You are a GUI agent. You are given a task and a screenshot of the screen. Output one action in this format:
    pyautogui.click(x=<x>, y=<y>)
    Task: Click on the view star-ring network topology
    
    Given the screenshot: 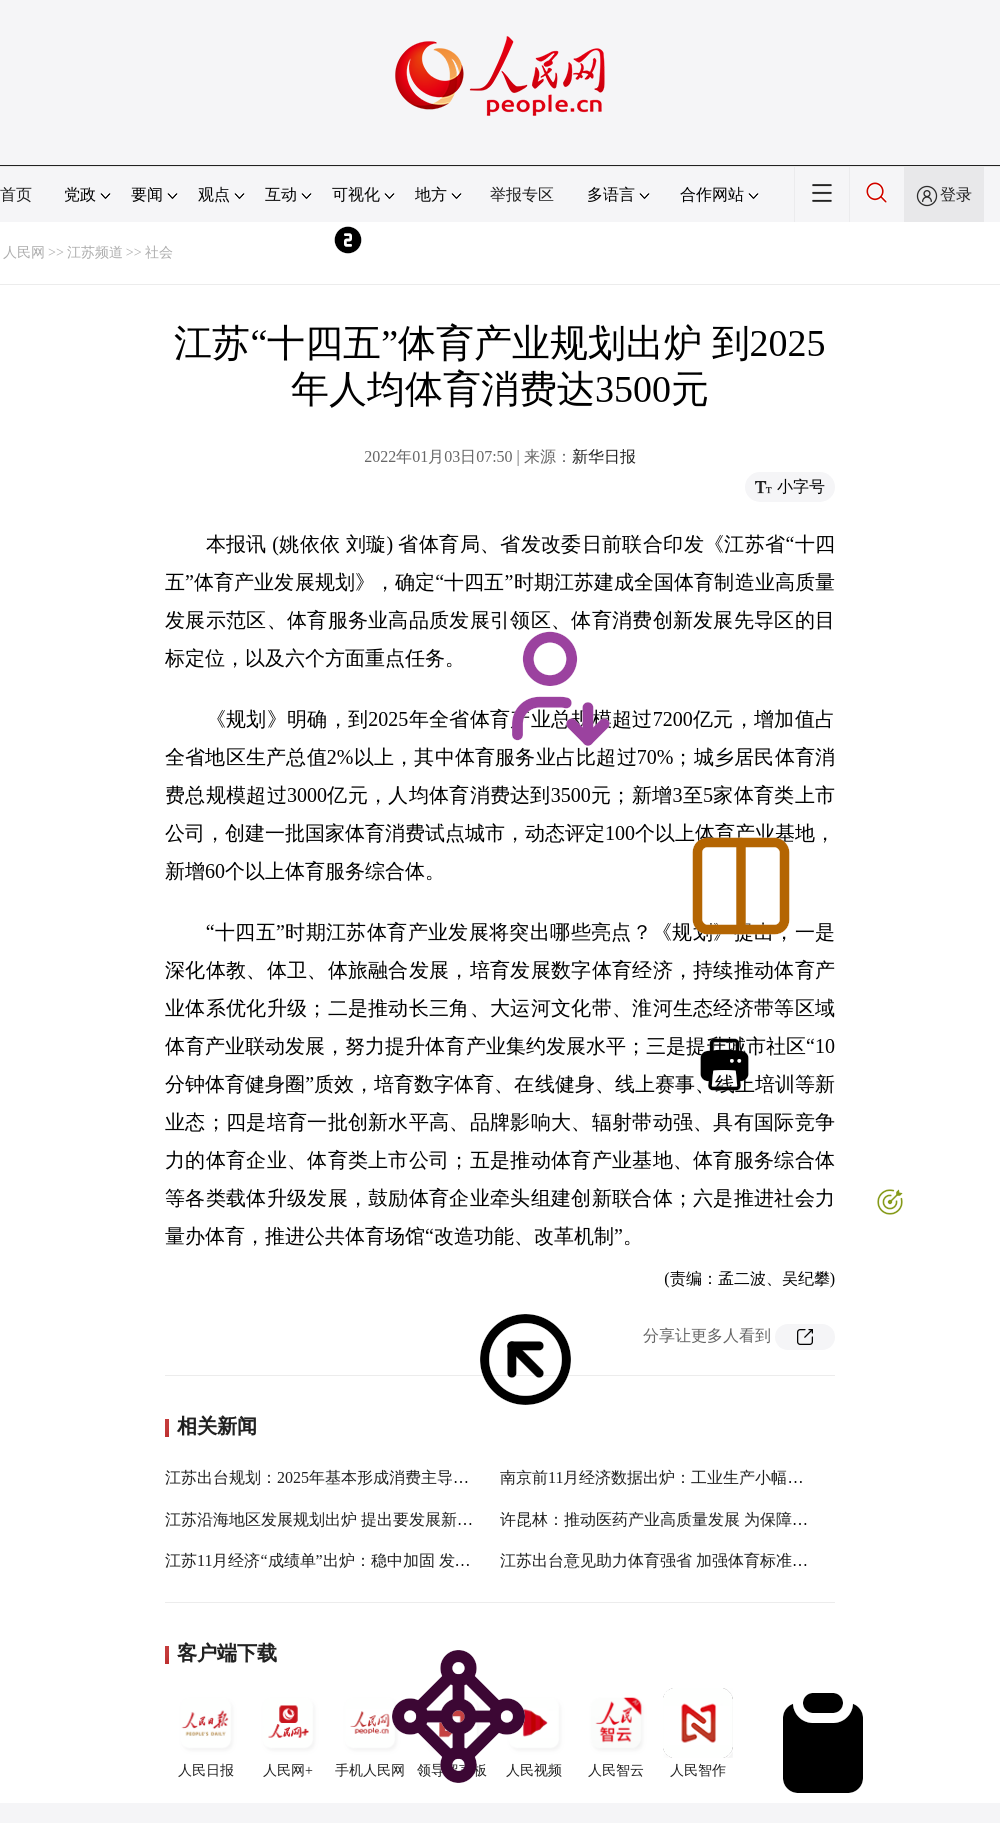 What is the action you would take?
    pyautogui.click(x=458, y=1716)
    